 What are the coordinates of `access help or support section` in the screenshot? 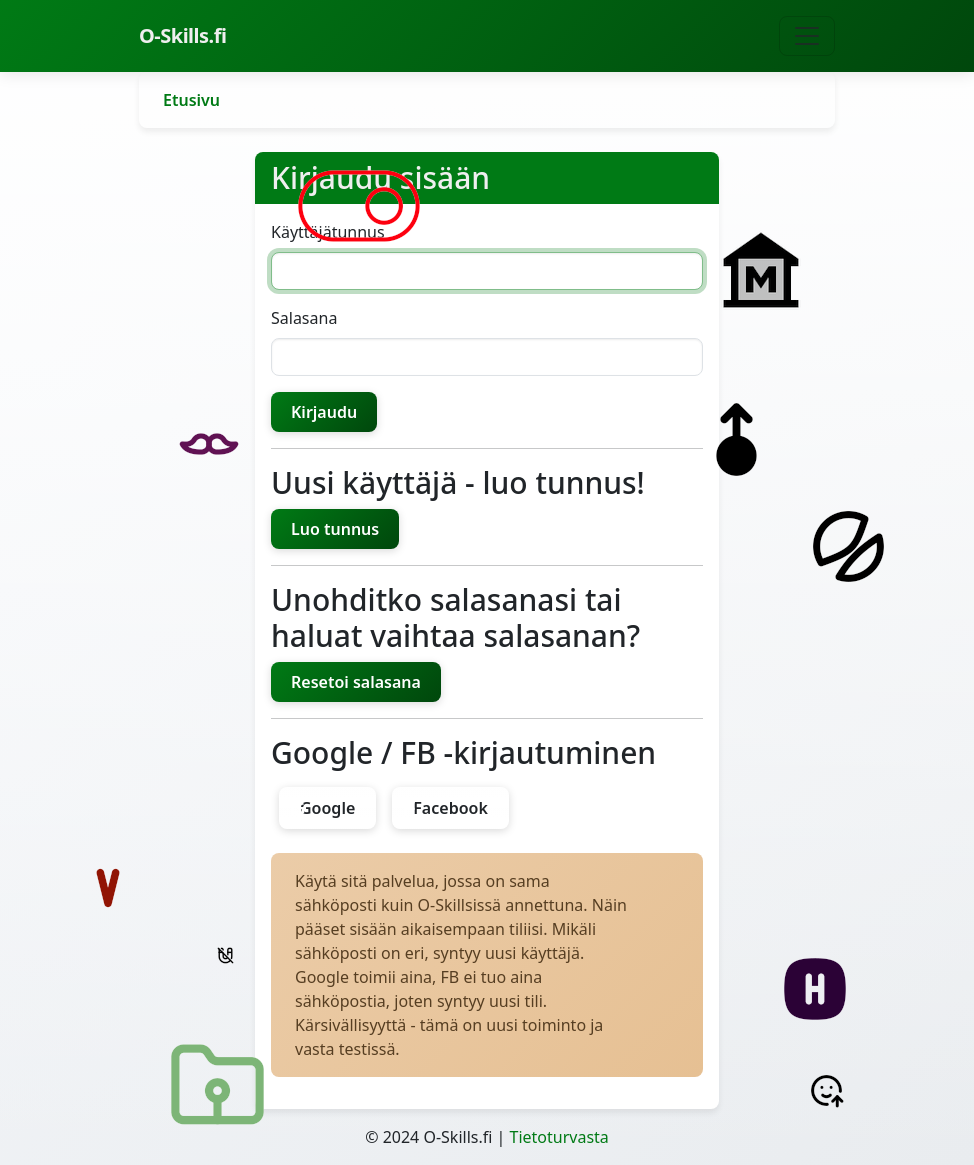 It's located at (815, 989).